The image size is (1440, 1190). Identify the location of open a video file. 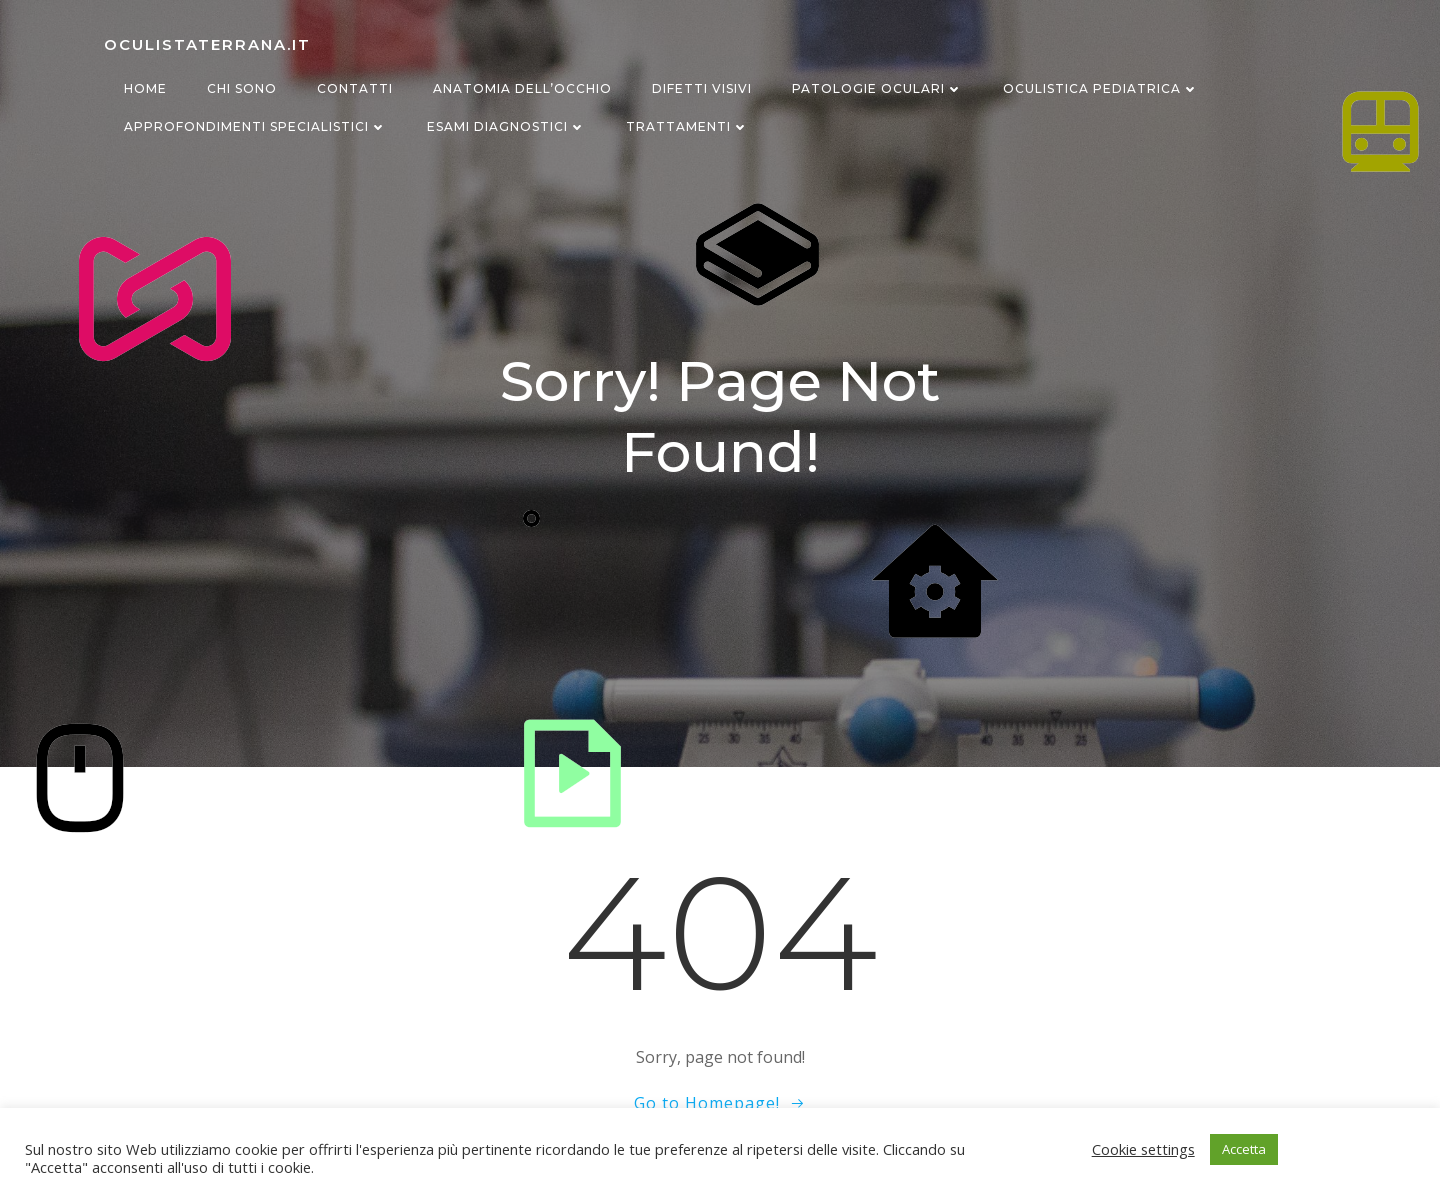
(572, 773).